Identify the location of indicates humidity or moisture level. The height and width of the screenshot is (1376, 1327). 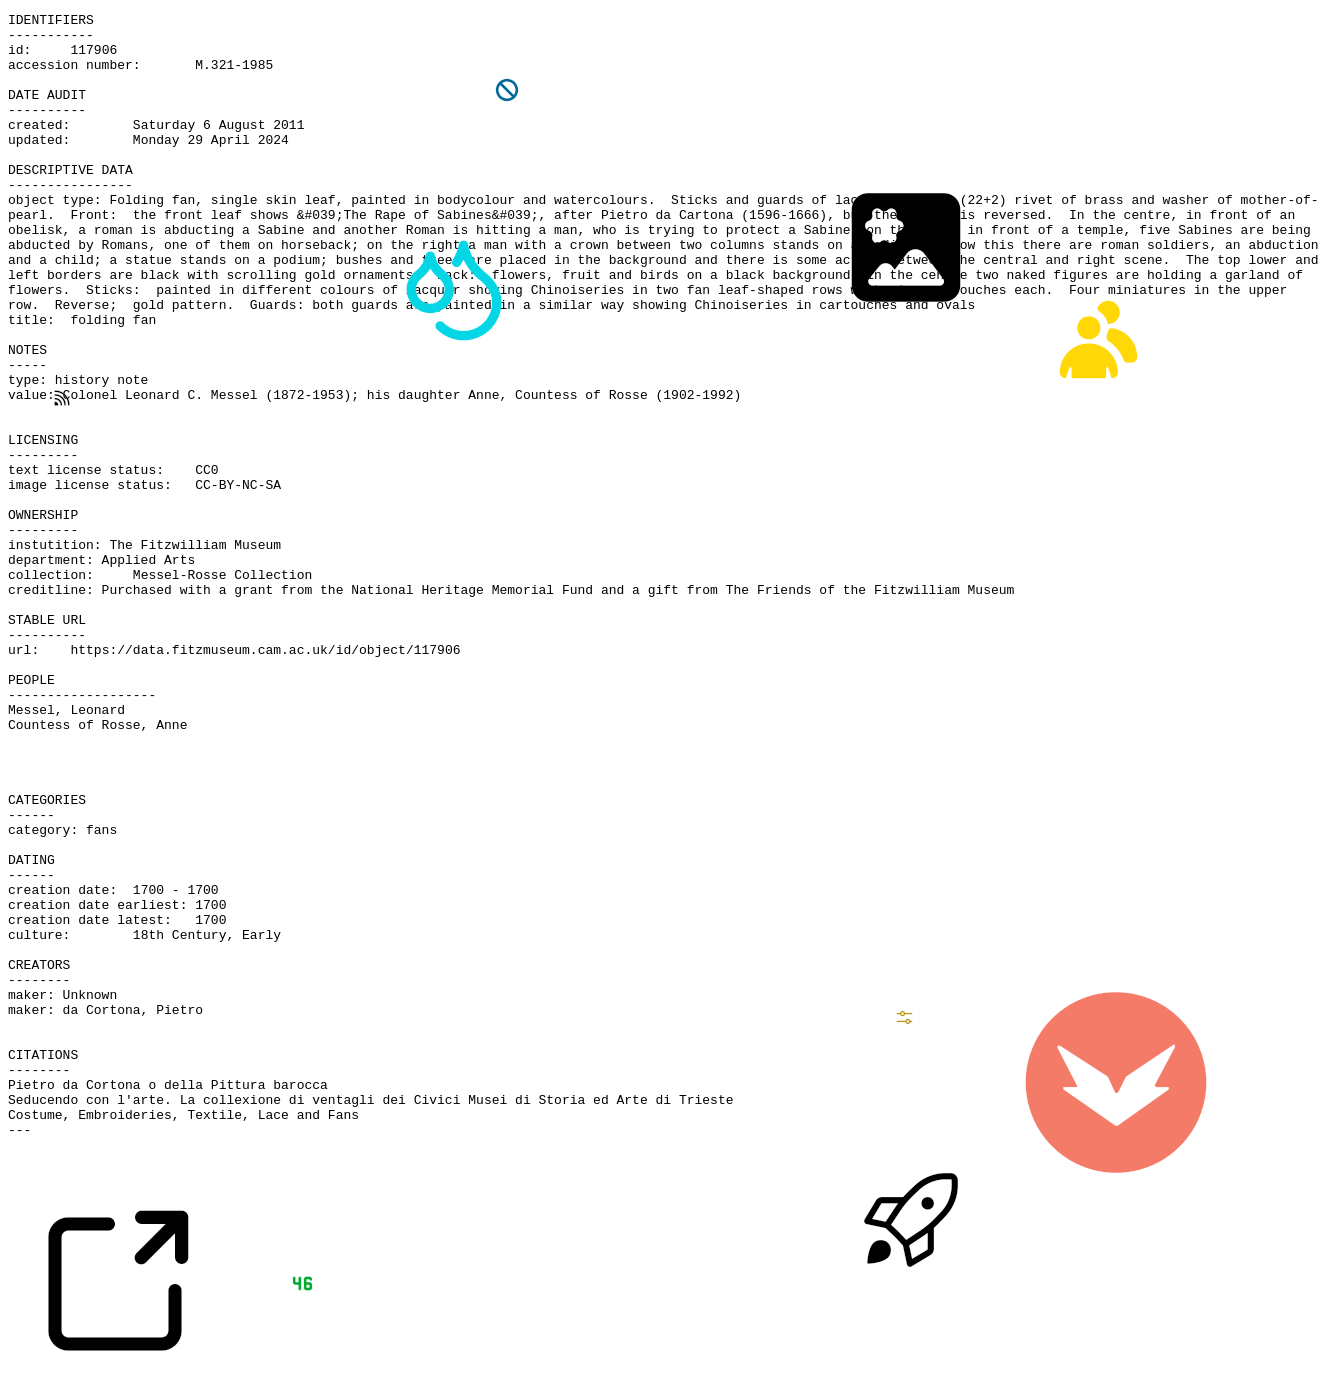
(454, 288).